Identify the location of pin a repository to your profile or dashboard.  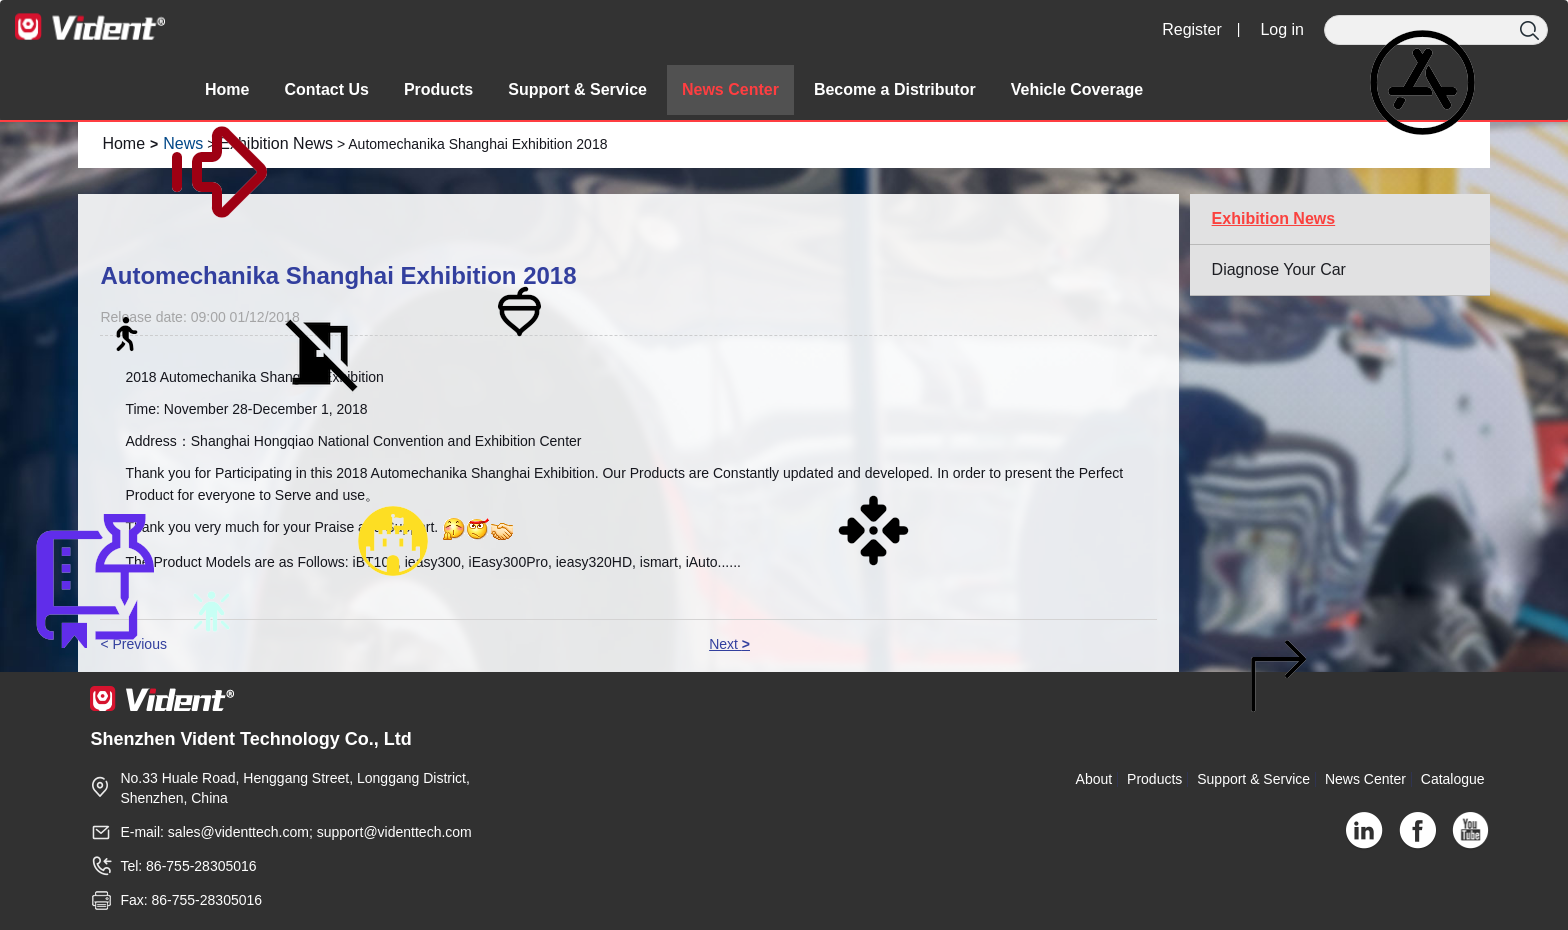
(87, 581).